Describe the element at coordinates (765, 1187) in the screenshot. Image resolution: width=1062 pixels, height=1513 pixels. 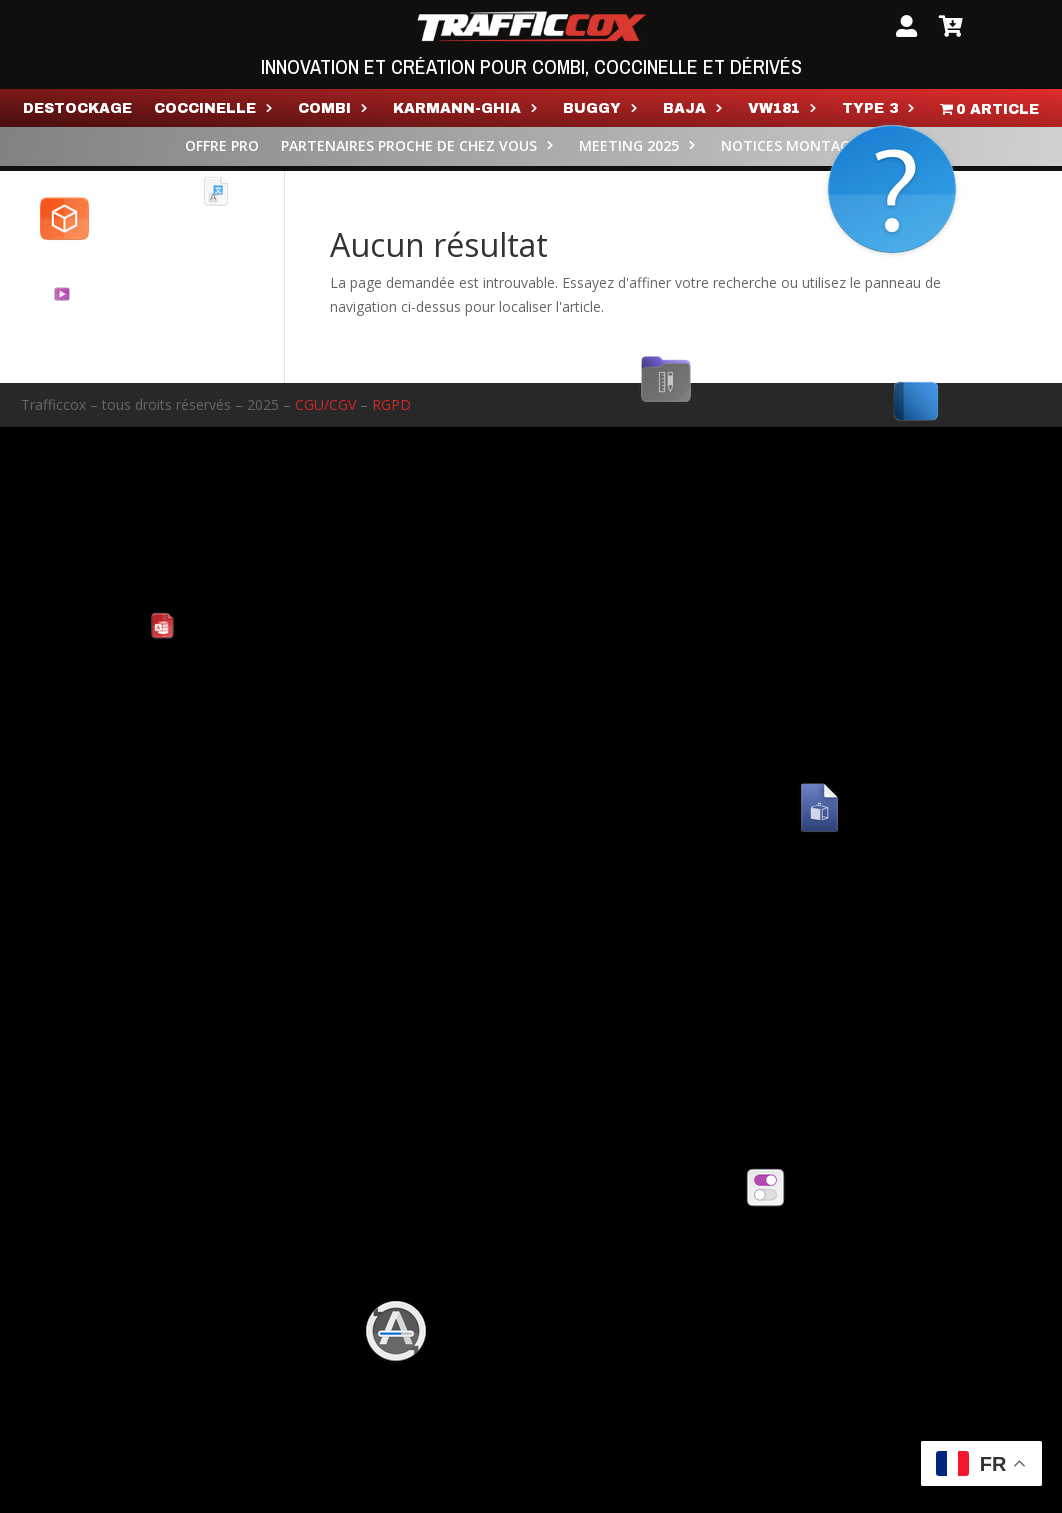
I see `open gnome tweaks settings` at that location.